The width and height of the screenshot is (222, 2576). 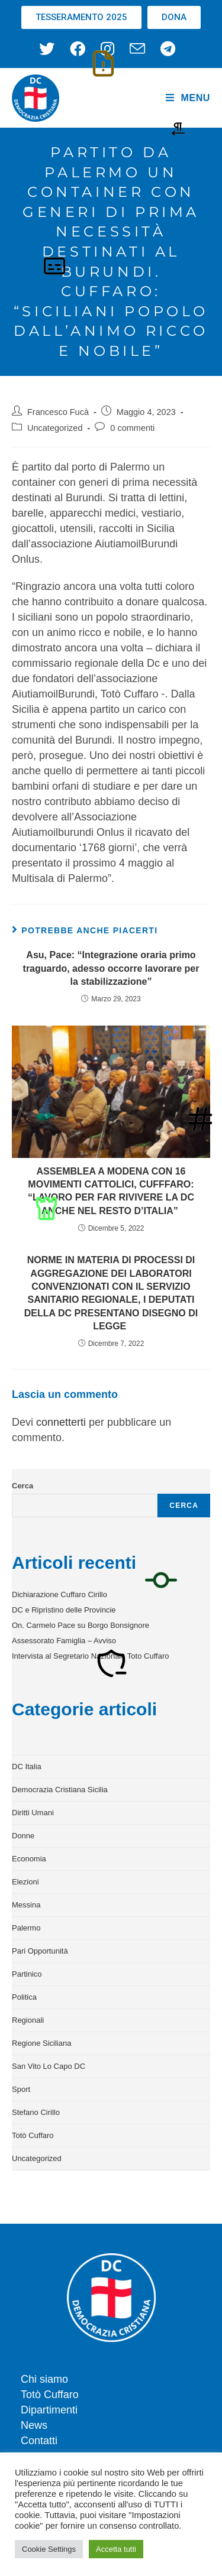 What do you see at coordinates (54, 266) in the screenshot?
I see `enable closed captions or subtitles` at bounding box center [54, 266].